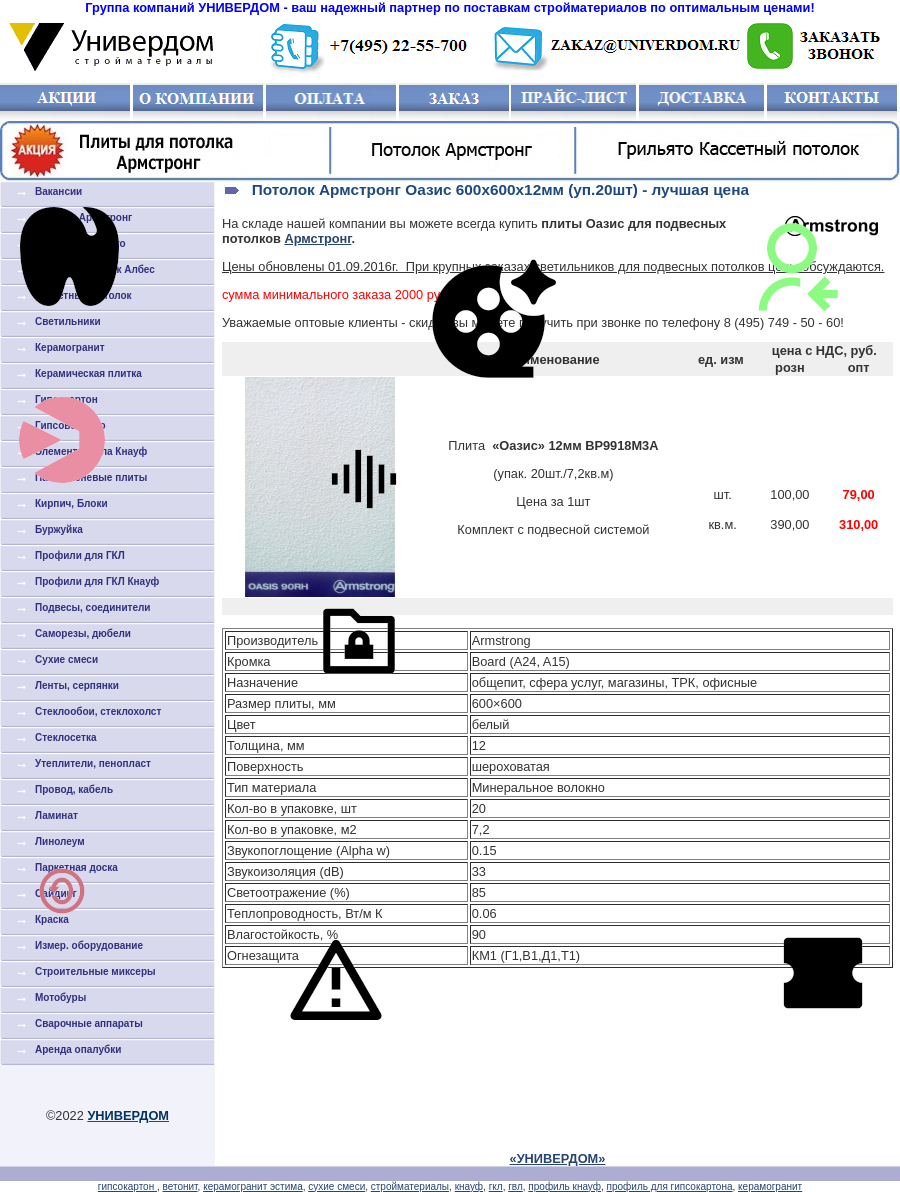 The image size is (900, 1192). What do you see at coordinates (69, 256) in the screenshot?
I see `access dental or oral health features` at bounding box center [69, 256].